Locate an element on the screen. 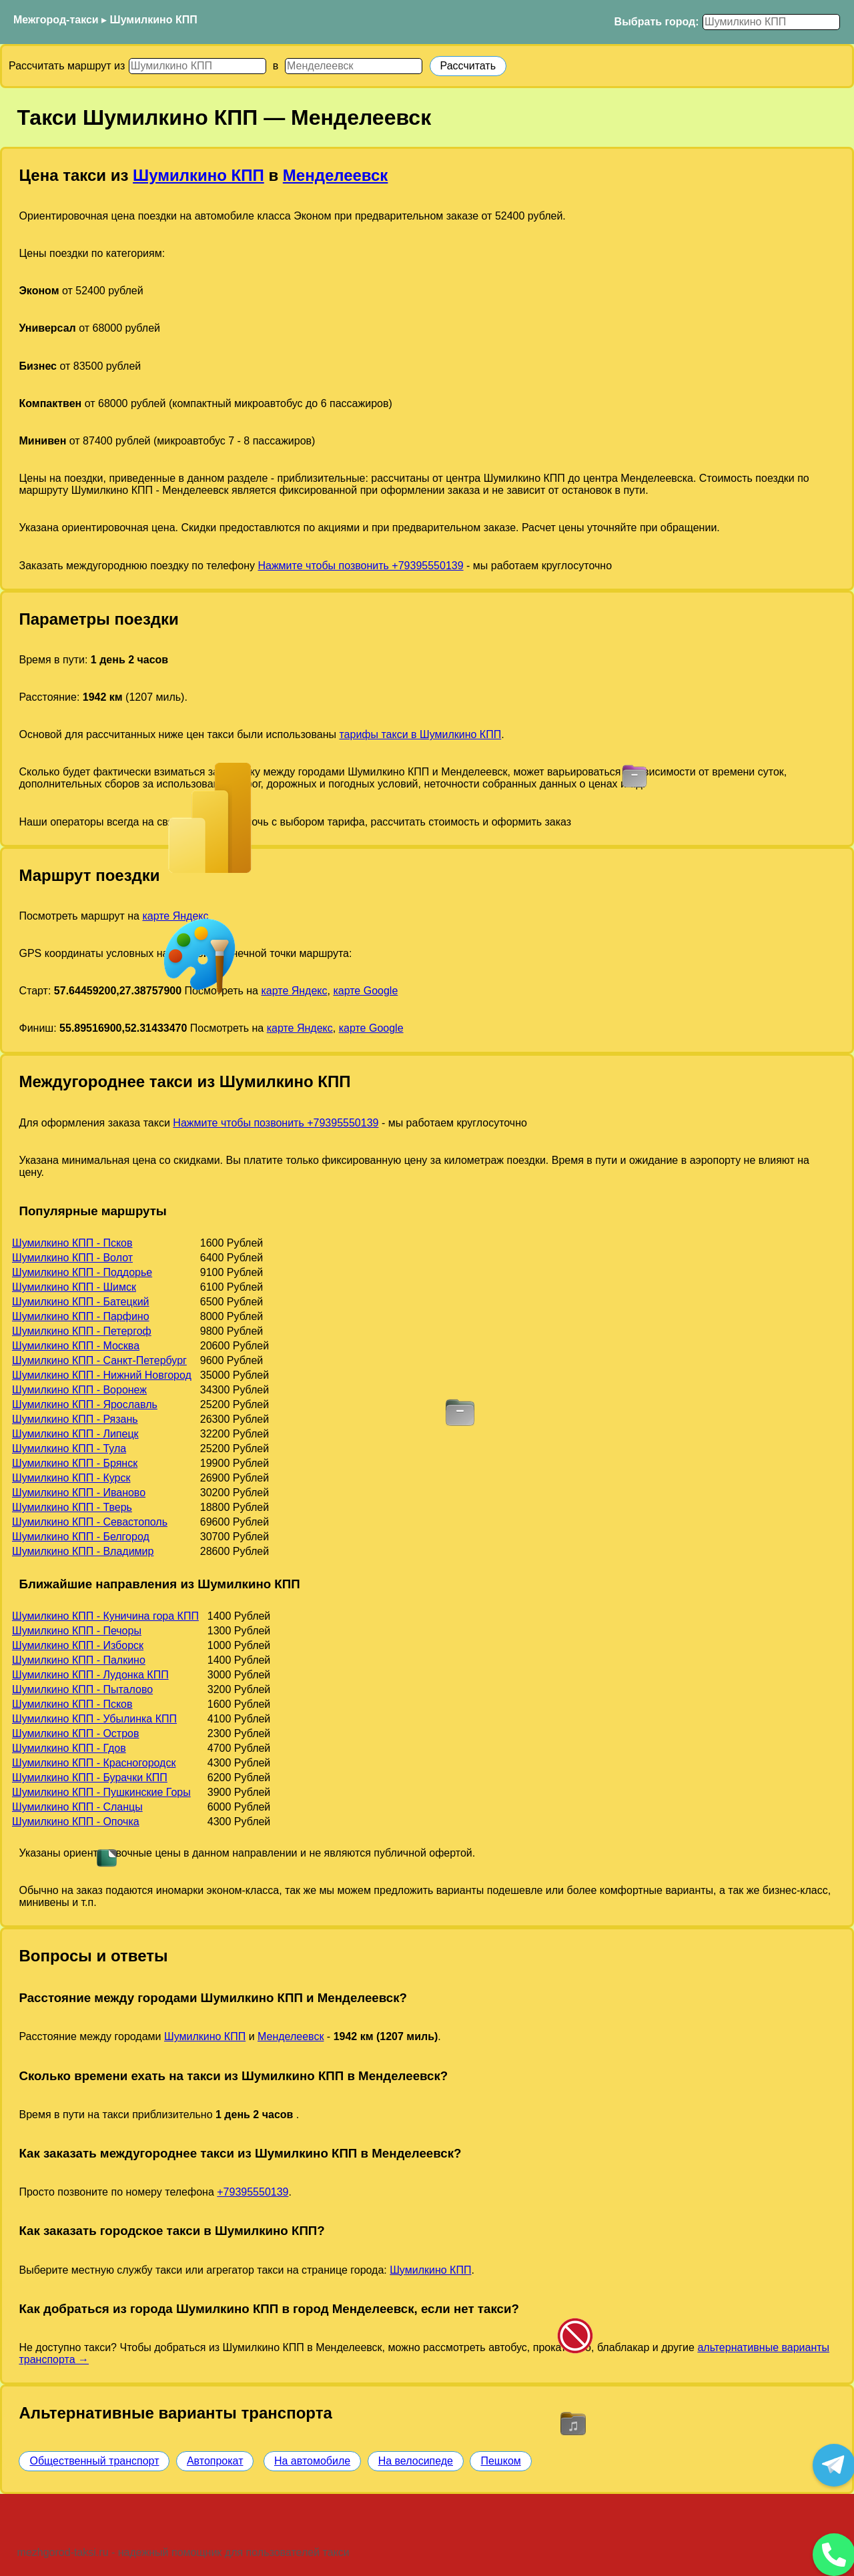 The image size is (854, 2576). open your music folder is located at coordinates (573, 2423).